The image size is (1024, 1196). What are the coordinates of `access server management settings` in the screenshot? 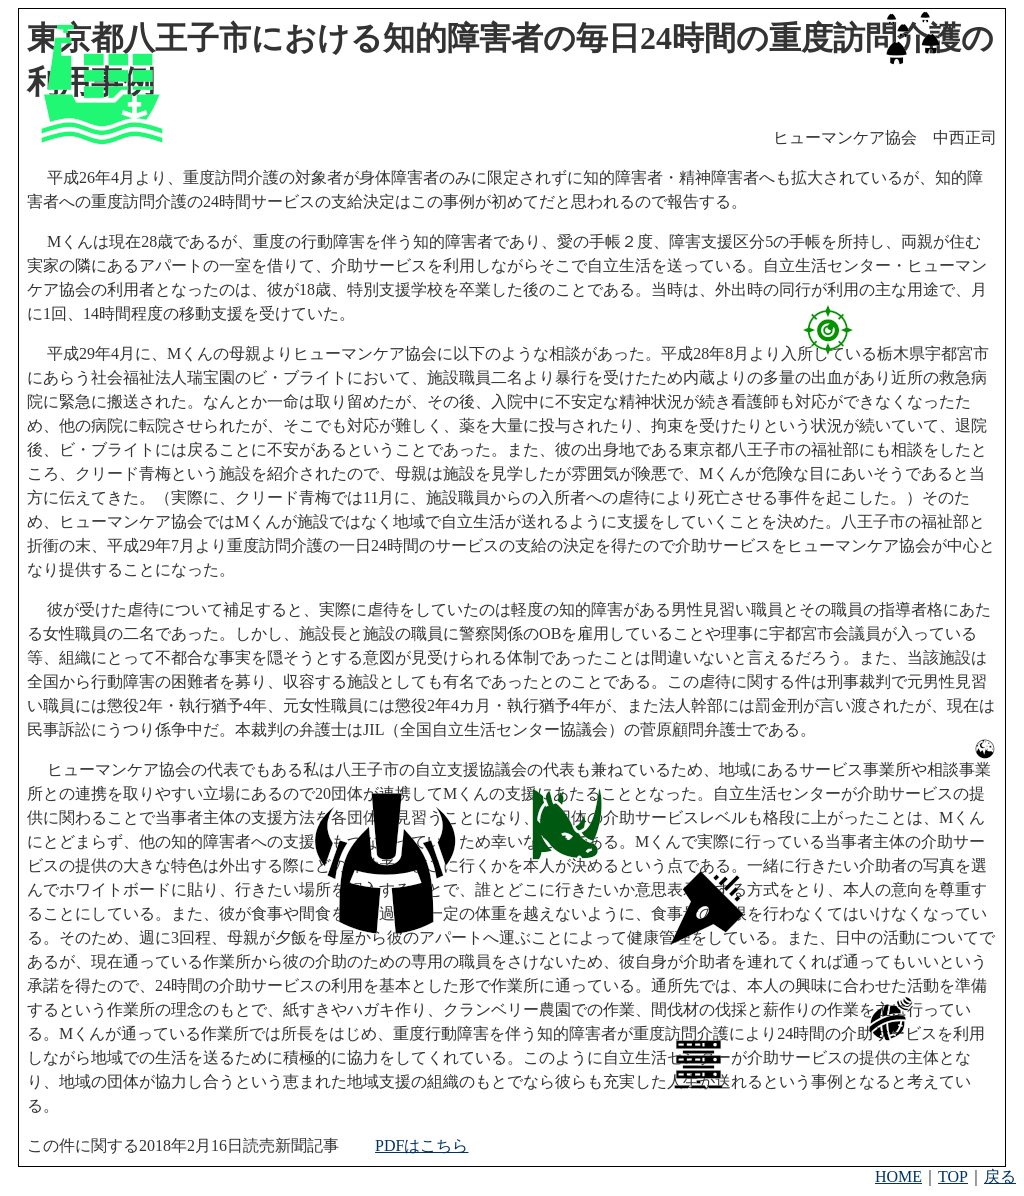 It's located at (698, 1064).